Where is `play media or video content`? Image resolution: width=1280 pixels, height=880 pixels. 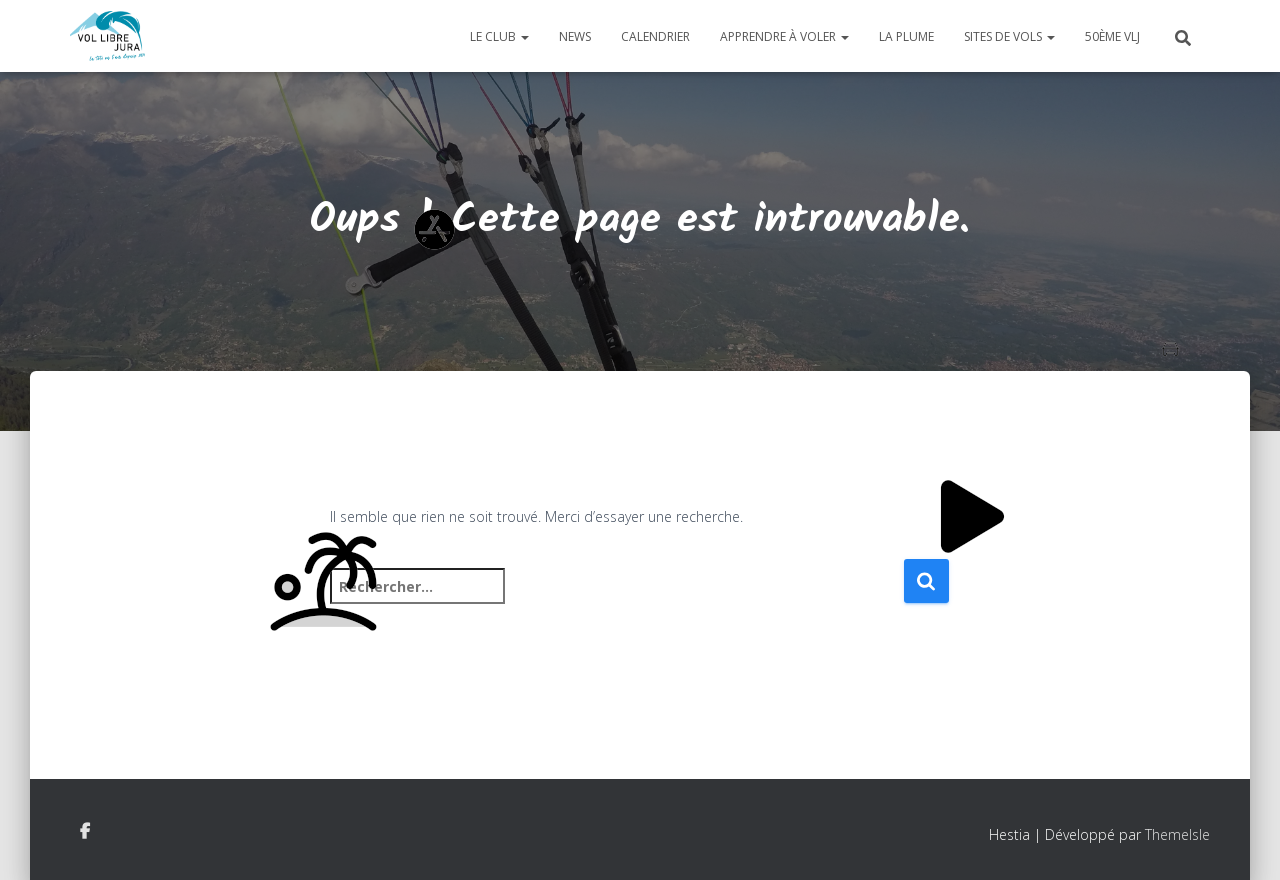
play media or video content is located at coordinates (972, 516).